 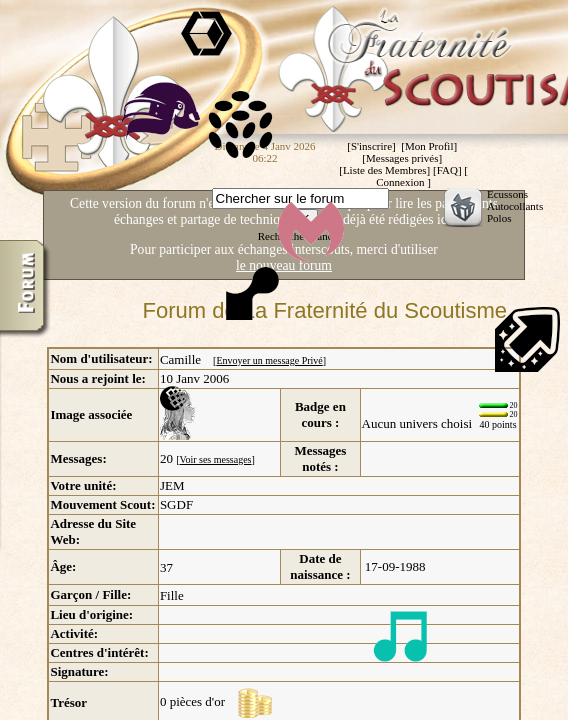 What do you see at coordinates (240, 124) in the screenshot?
I see `open pulumi infrastructure as code dashboard` at bounding box center [240, 124].